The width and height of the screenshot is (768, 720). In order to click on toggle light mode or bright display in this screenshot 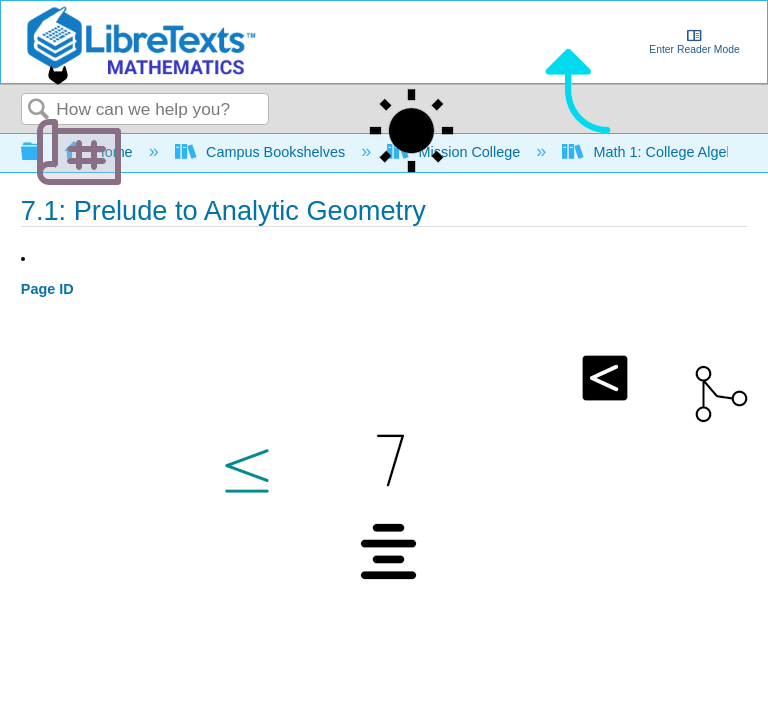, I will do `click(411, 132)`.